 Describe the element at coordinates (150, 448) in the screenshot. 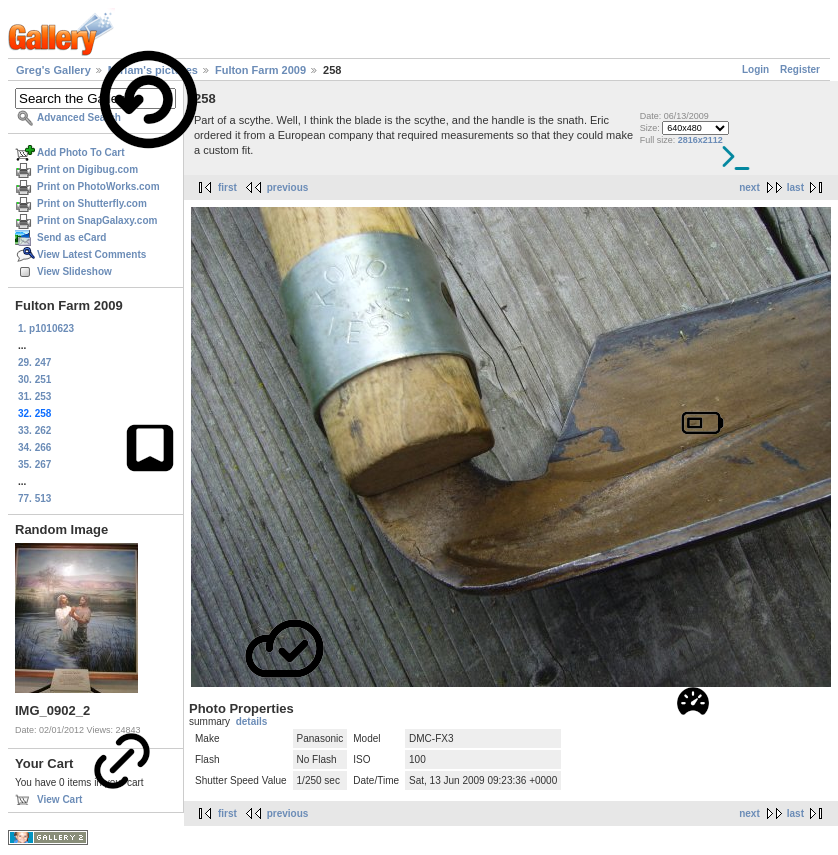

I see `save or bookmark this item` at that location.